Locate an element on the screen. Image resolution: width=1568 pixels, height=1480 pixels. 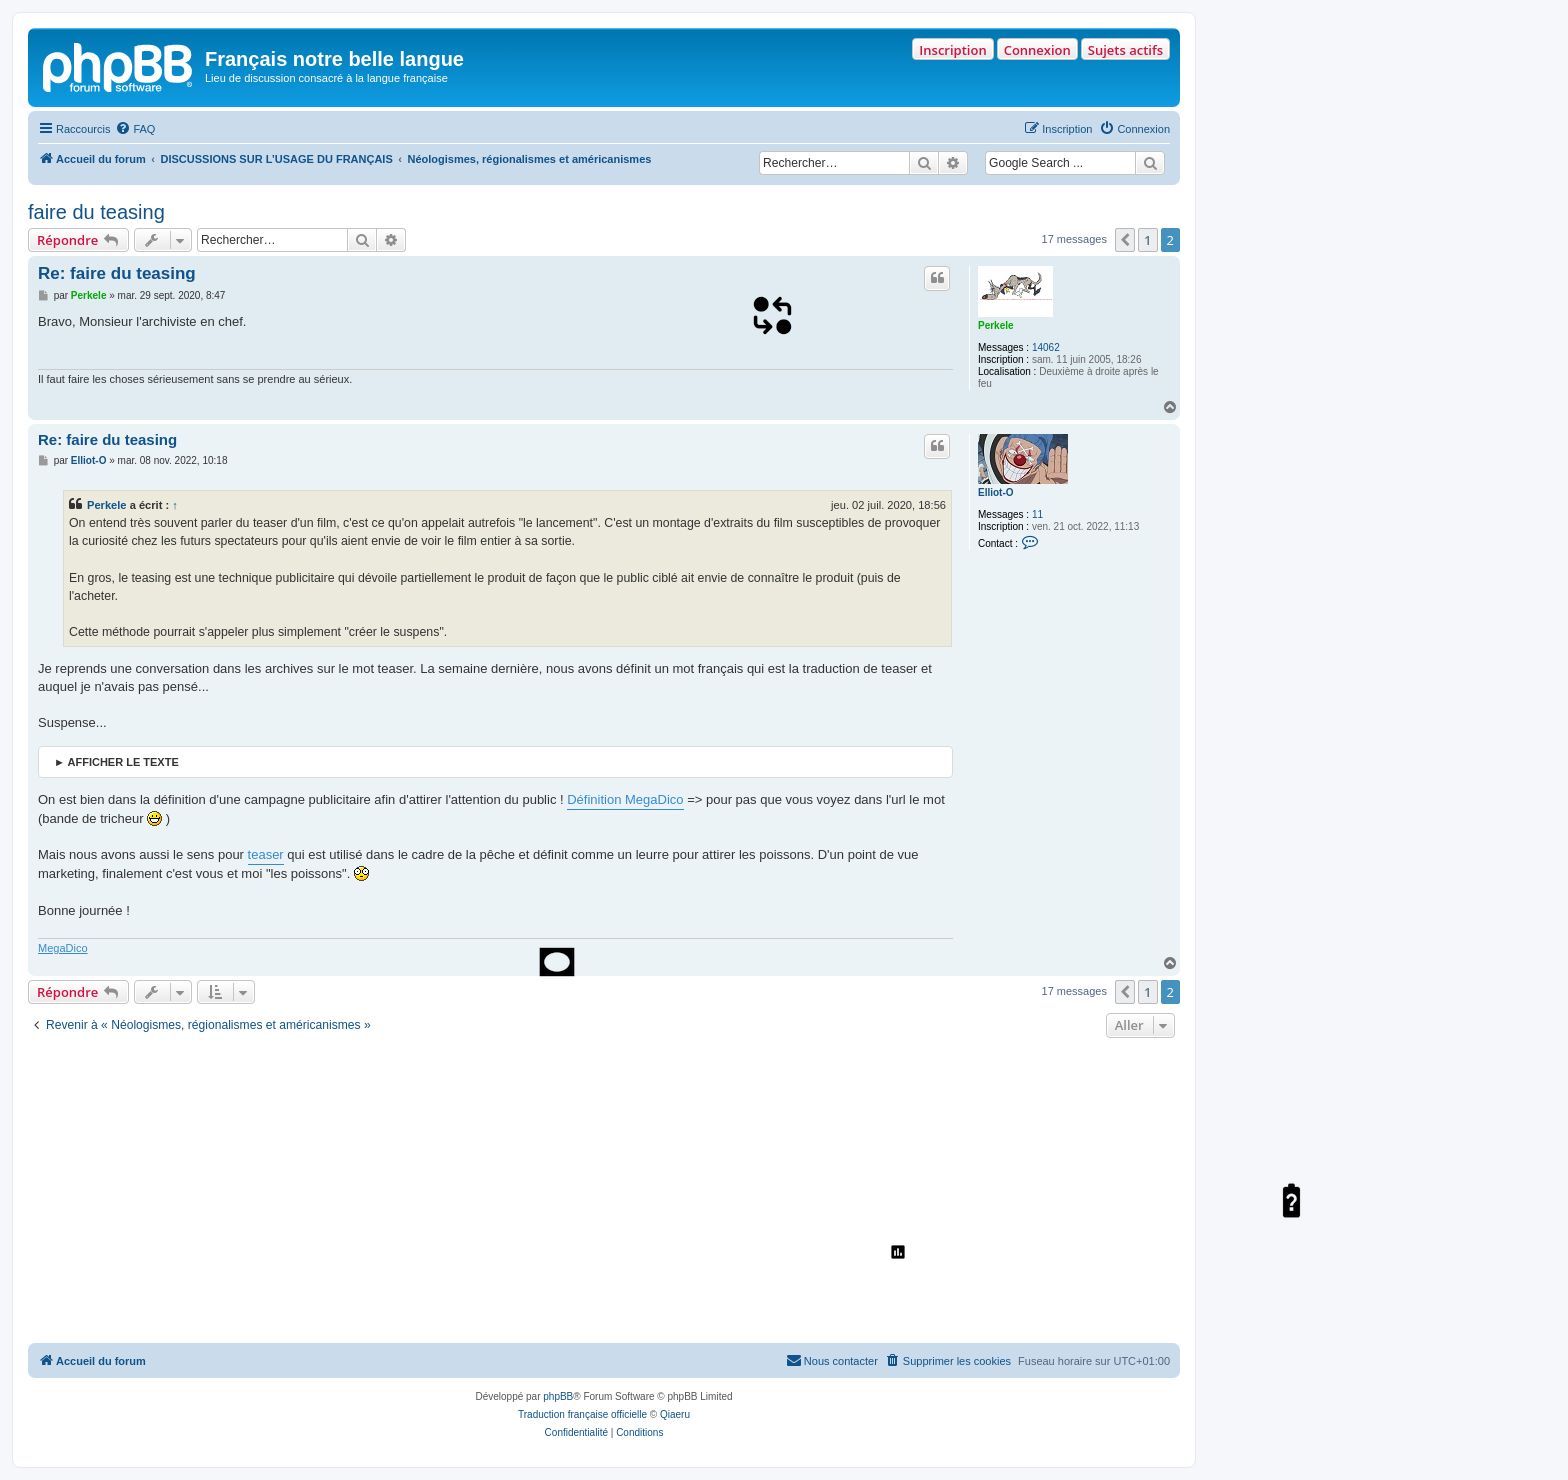
insert a chart or graph into document is located at coordinates (898, 1252).